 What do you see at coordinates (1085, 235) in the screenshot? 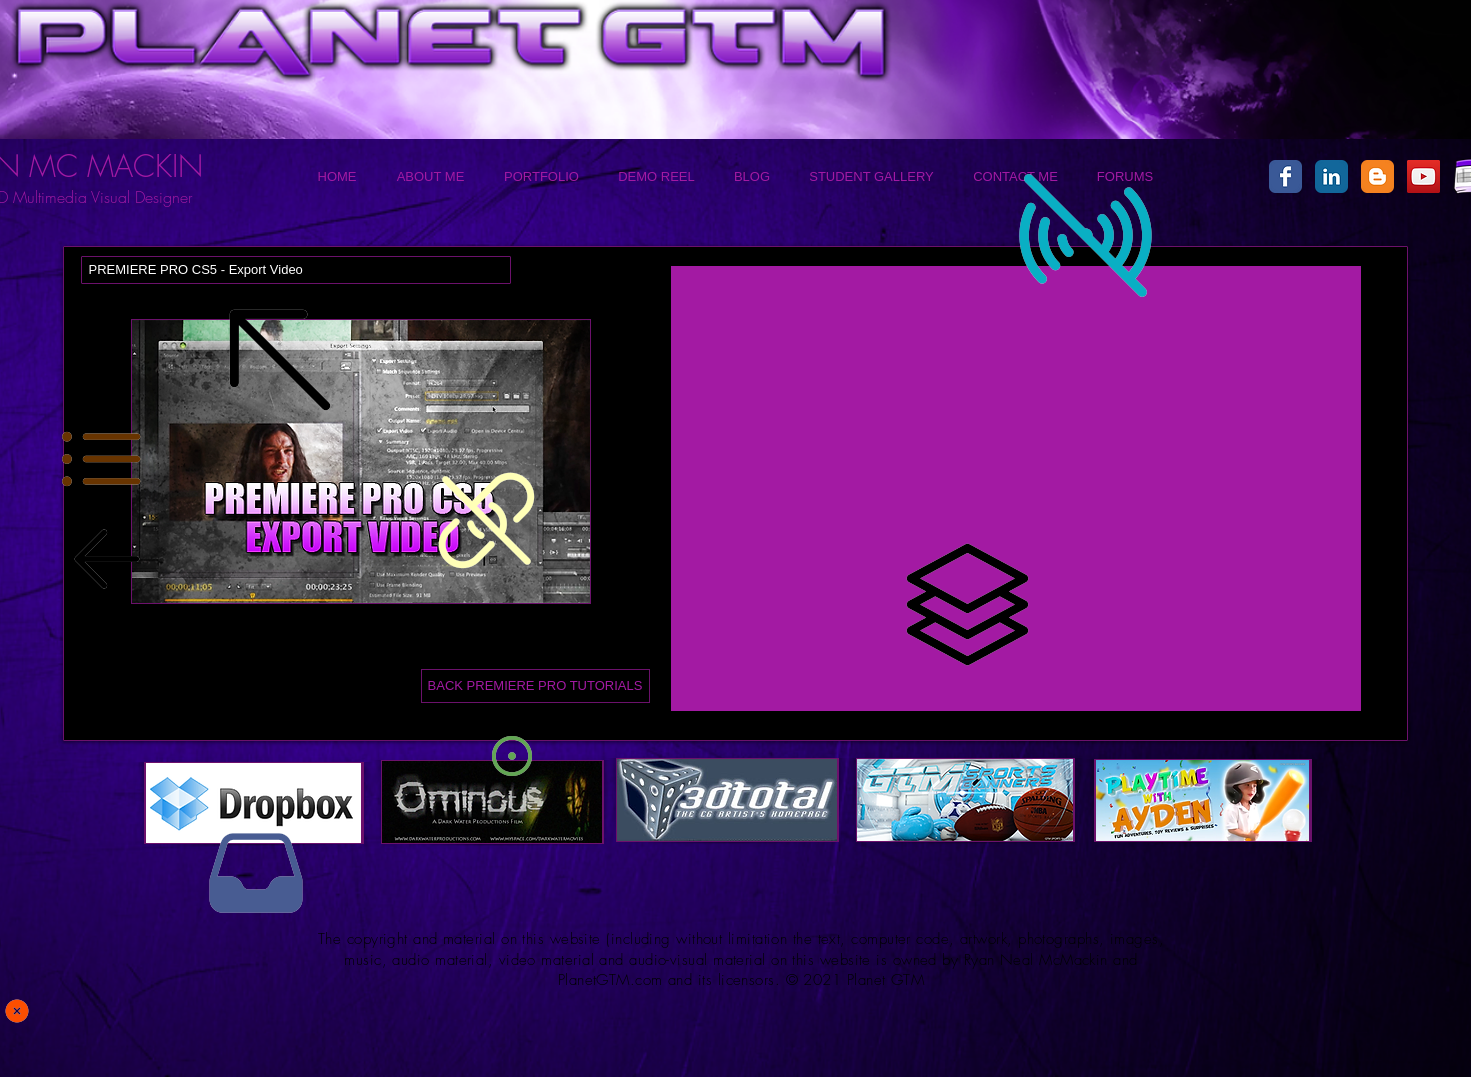
I see `no signal or connection unavailable` at bounding box center [1085, 235].